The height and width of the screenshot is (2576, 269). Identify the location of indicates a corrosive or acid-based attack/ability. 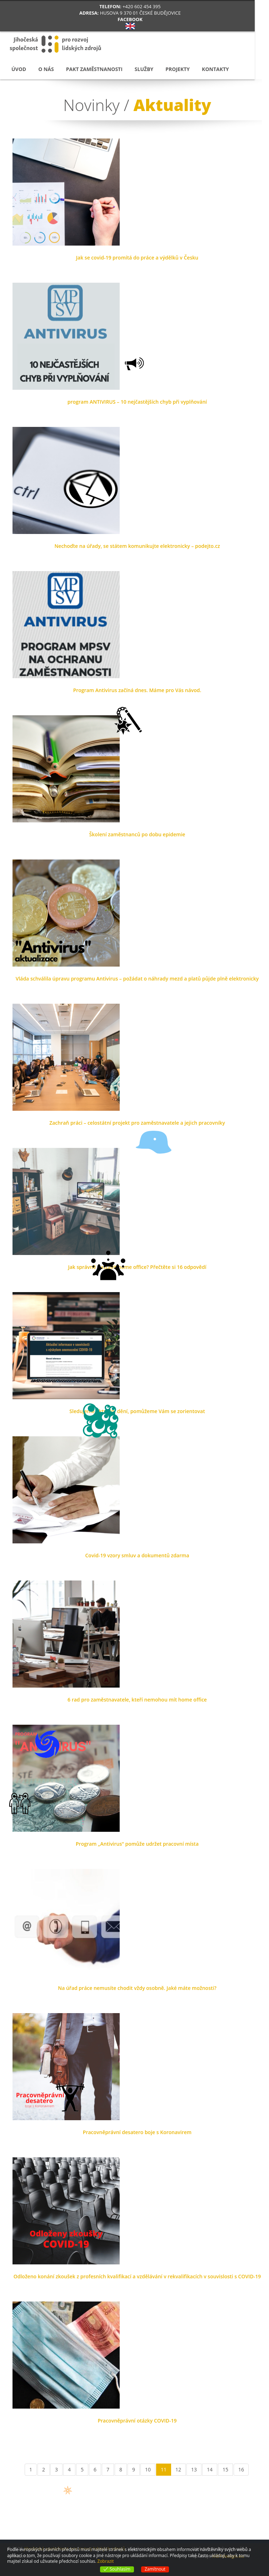
(108, 1265).